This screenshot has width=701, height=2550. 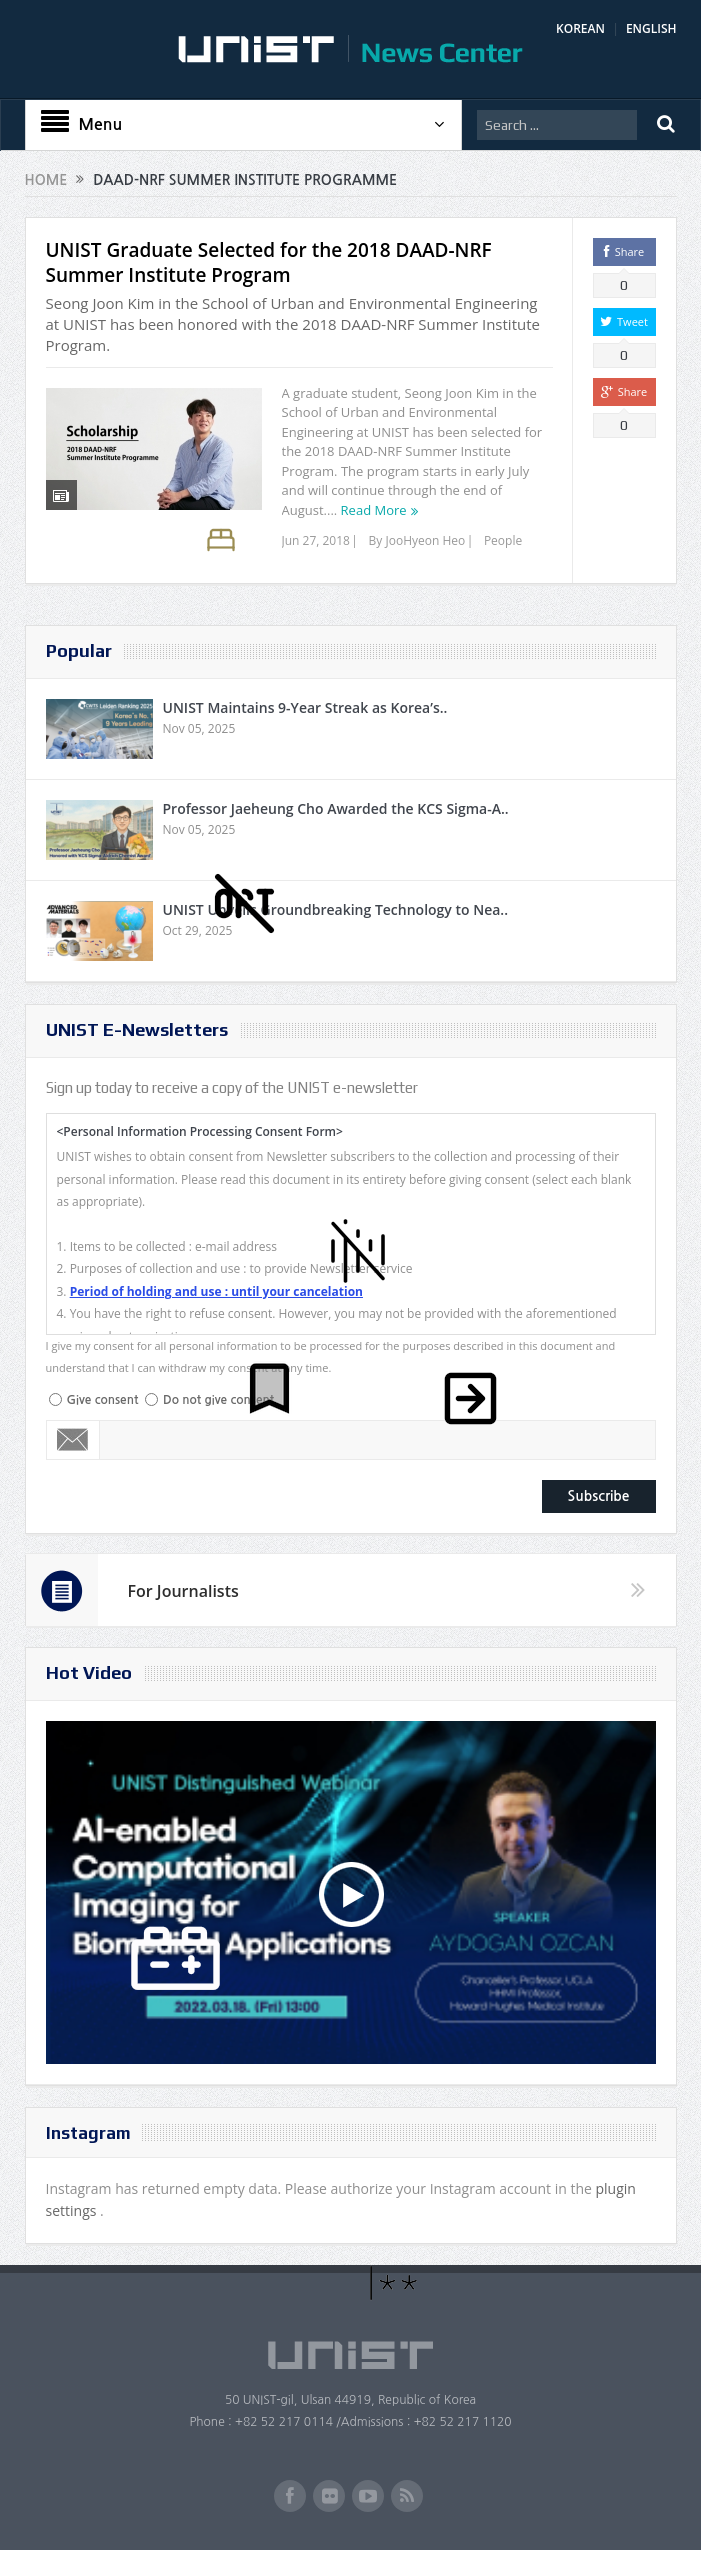 What do you see at coordinates (175, 1961) in the screenshot?
I see `check vehicle battery status` at bounding box center [175, 1961].